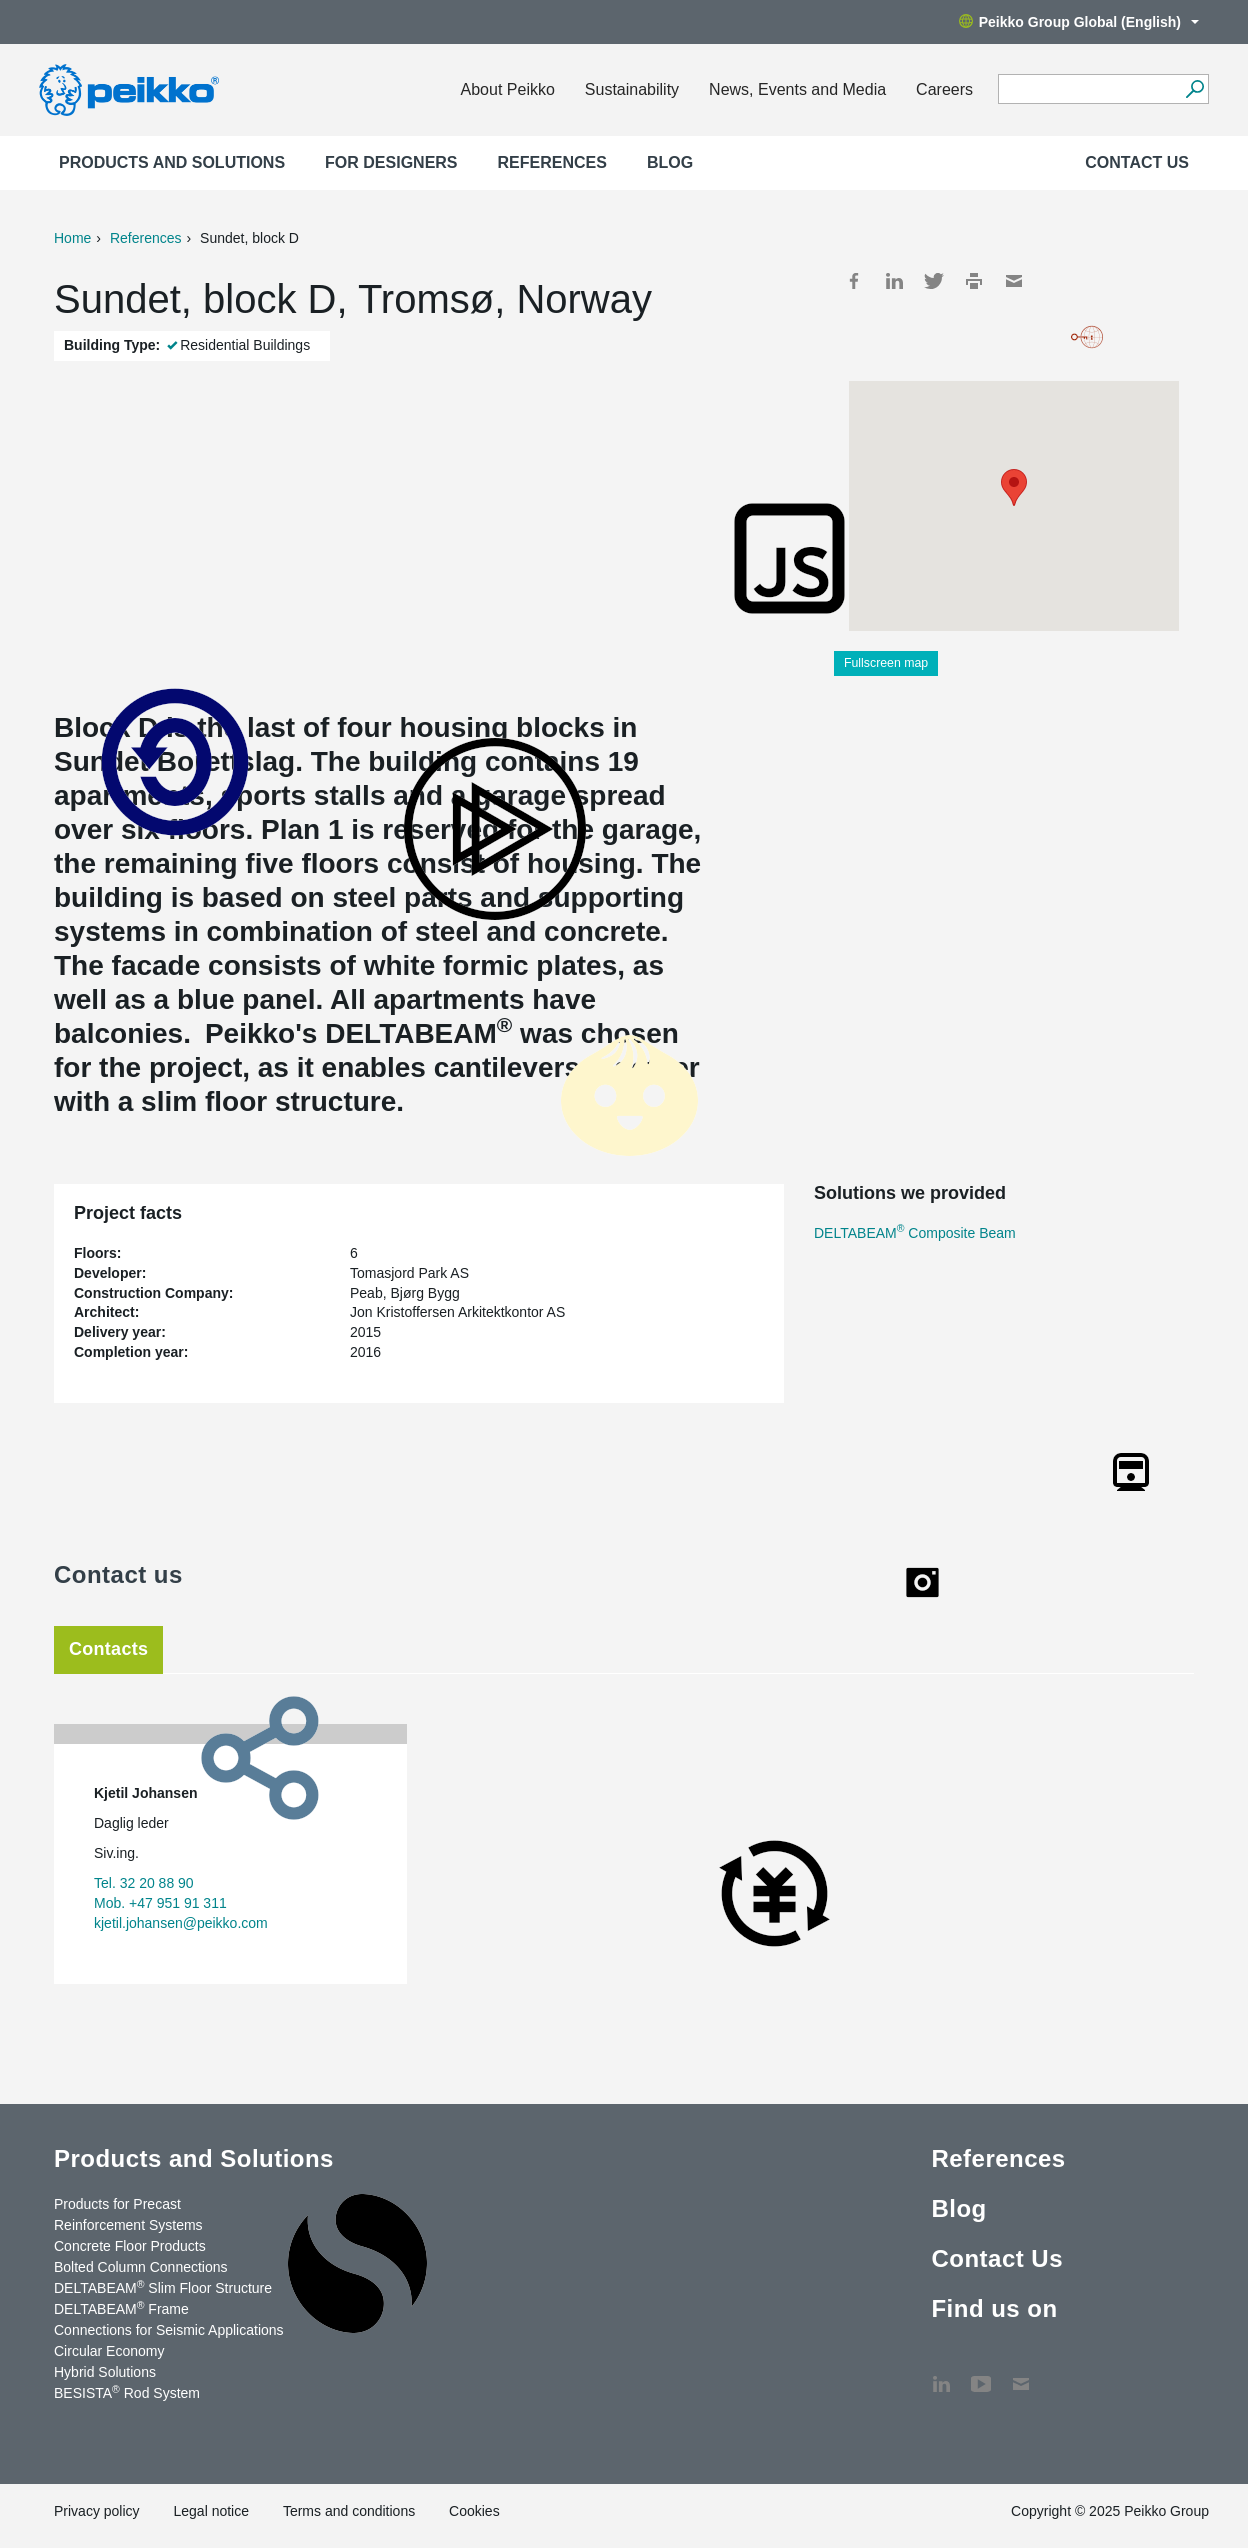 This screenshot has width=1248, height=2548. I want to click on indicates a project using the bun javascript runtime, so click(629, 1095).